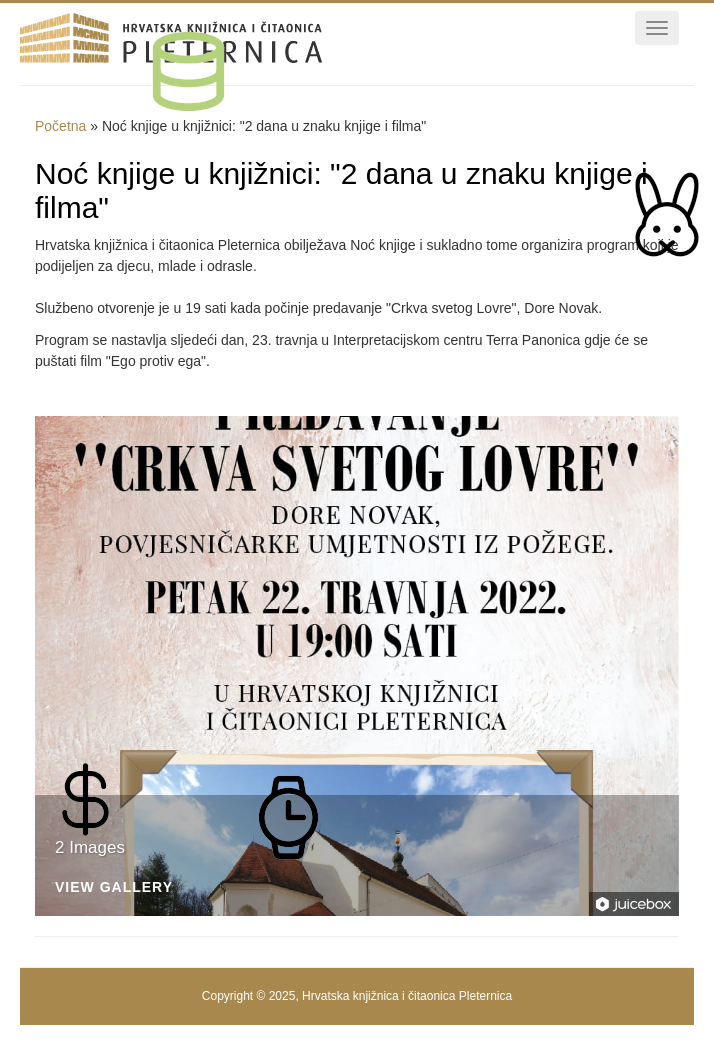 Image resolution: width=714 pixels, height=1045 pixels. Describe the element at coordinates (85, 799) in the screenshot. I see `view pricing or payment options` at that location.